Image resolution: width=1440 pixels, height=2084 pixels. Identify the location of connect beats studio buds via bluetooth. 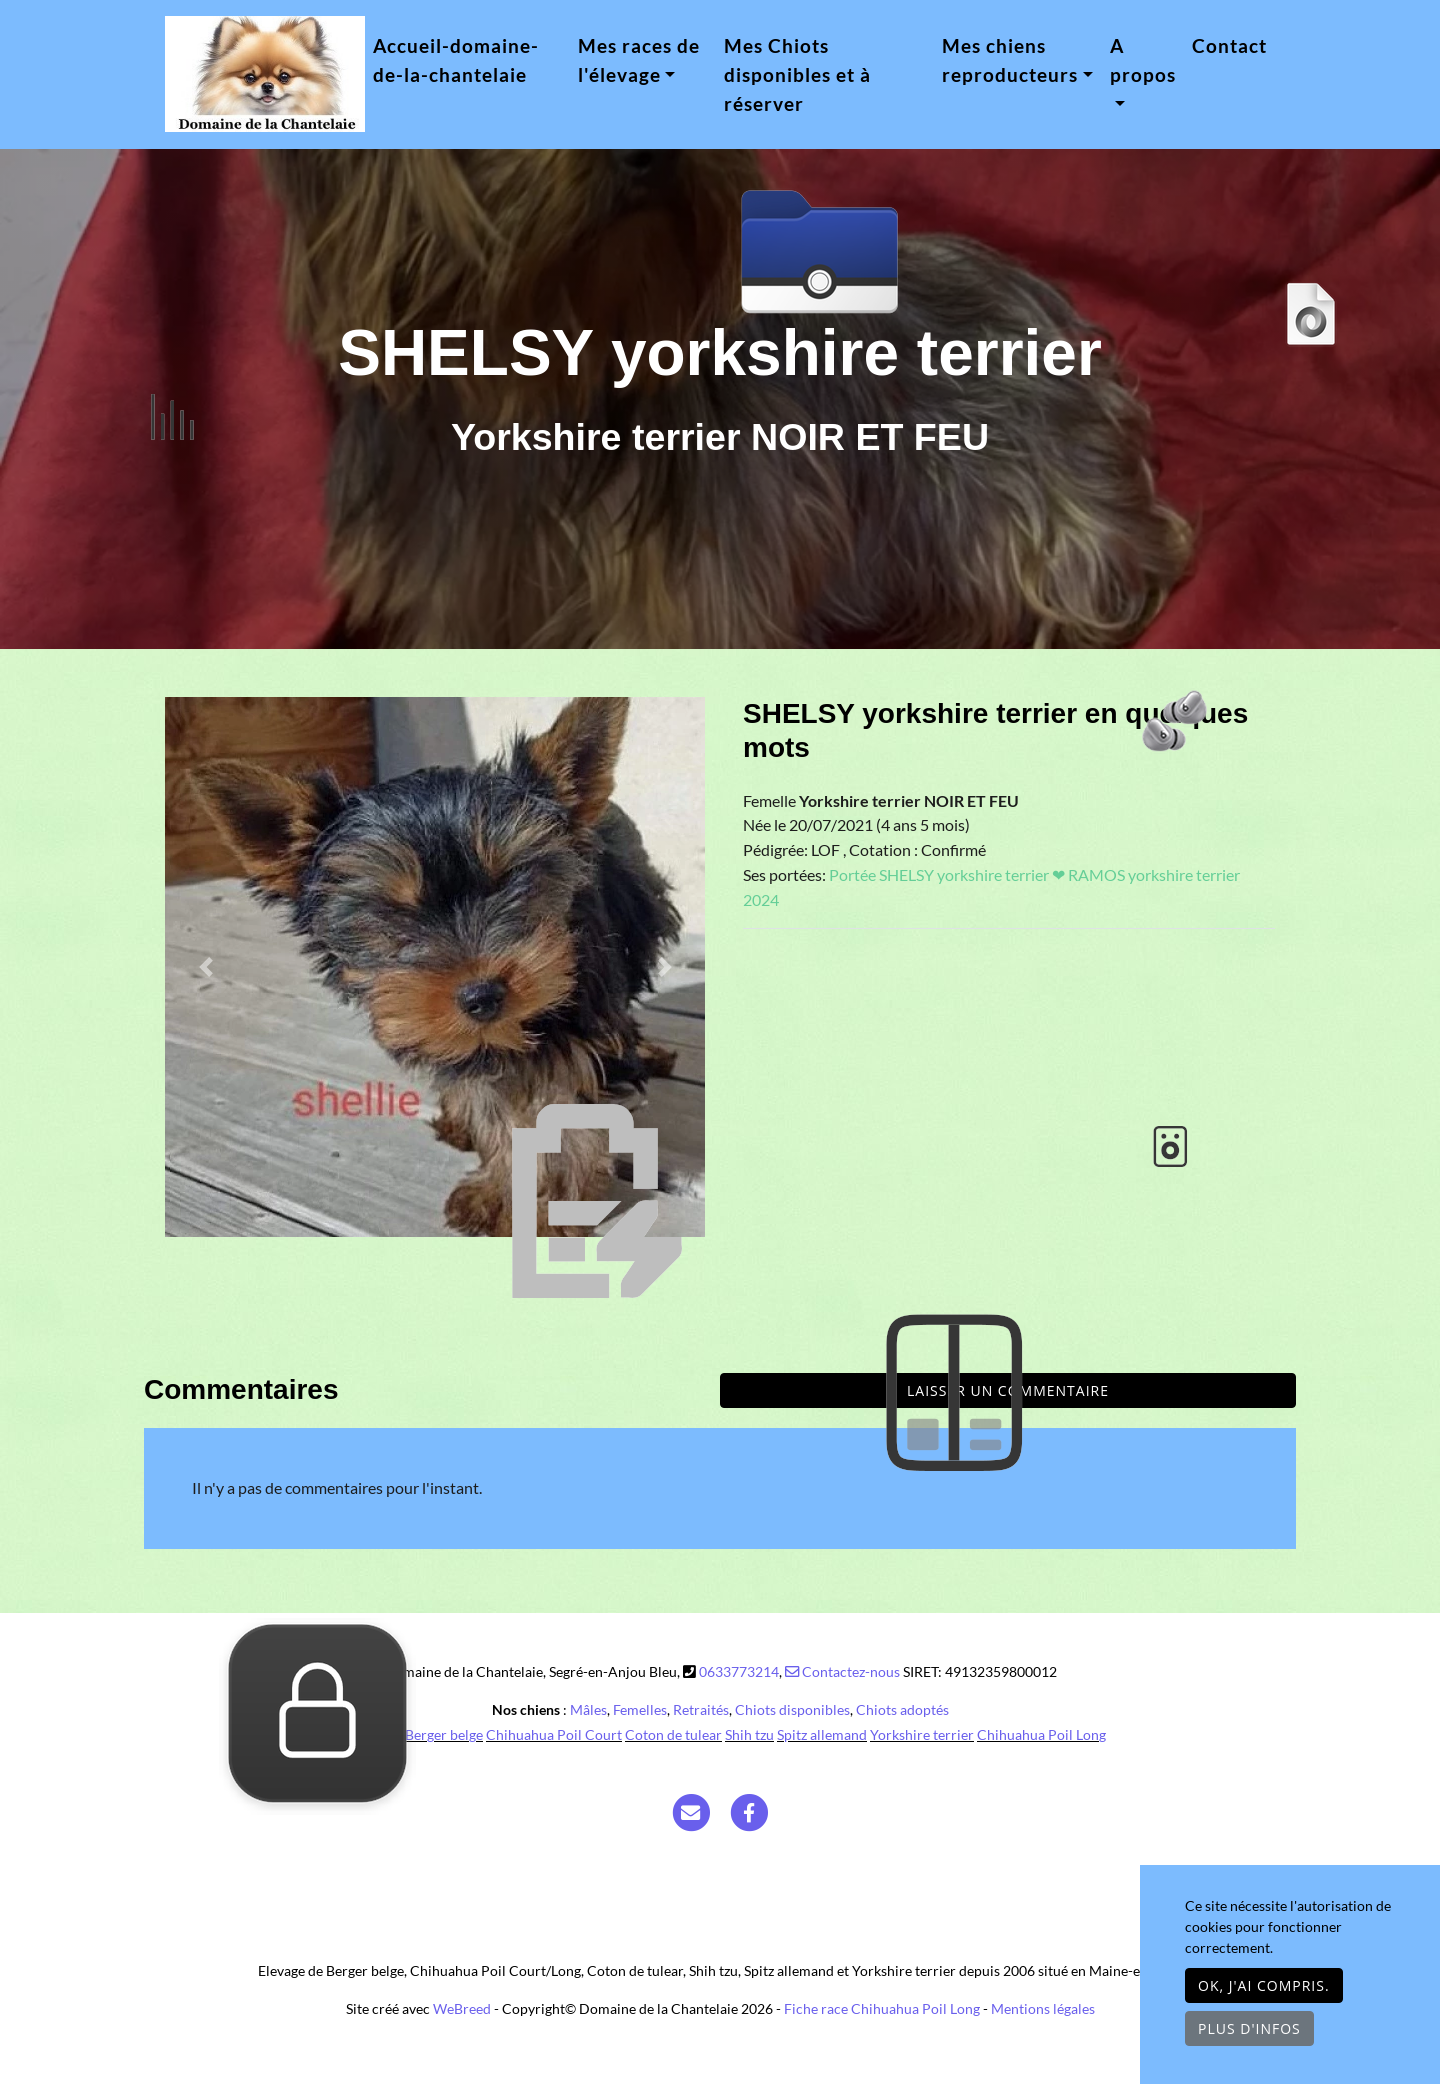
(1174, 721).